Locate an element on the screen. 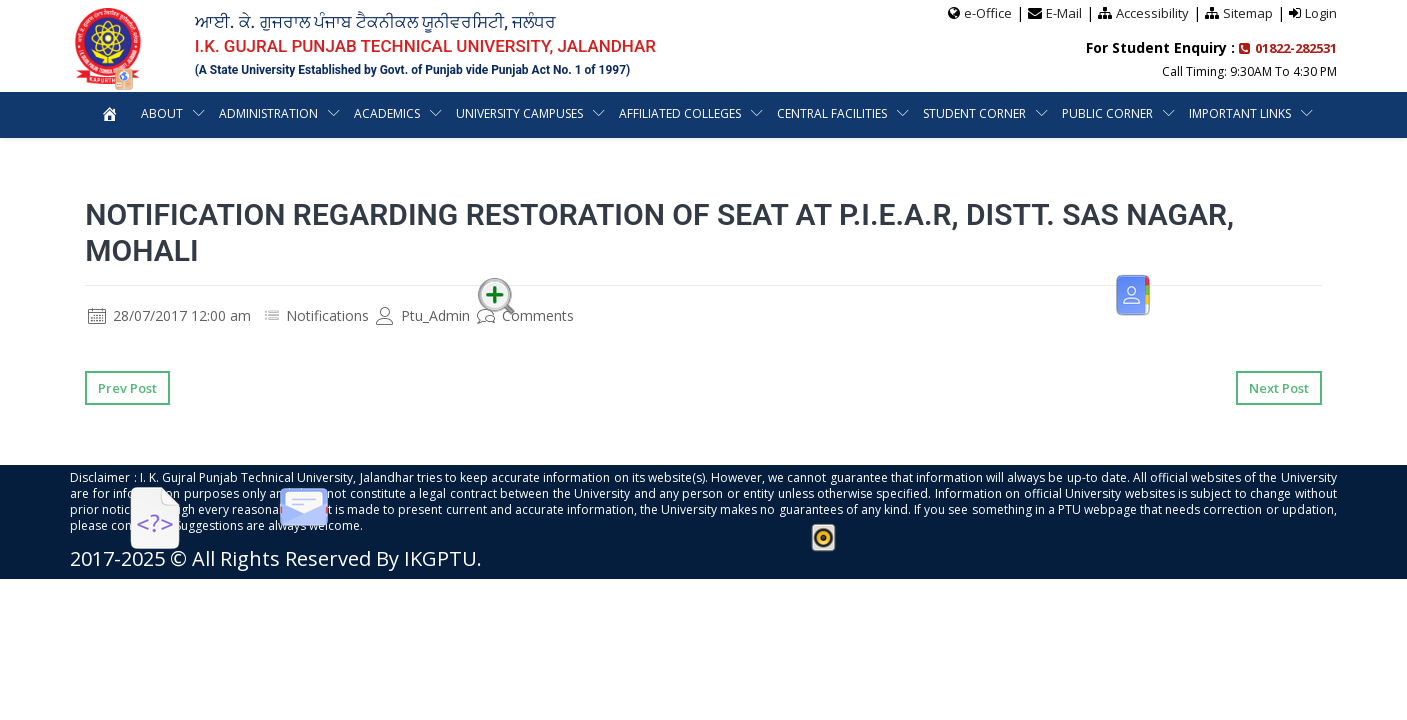 This screenshot has width=1407, height=720. updating package cache from remote repositories is located at coordinates (124, 79).